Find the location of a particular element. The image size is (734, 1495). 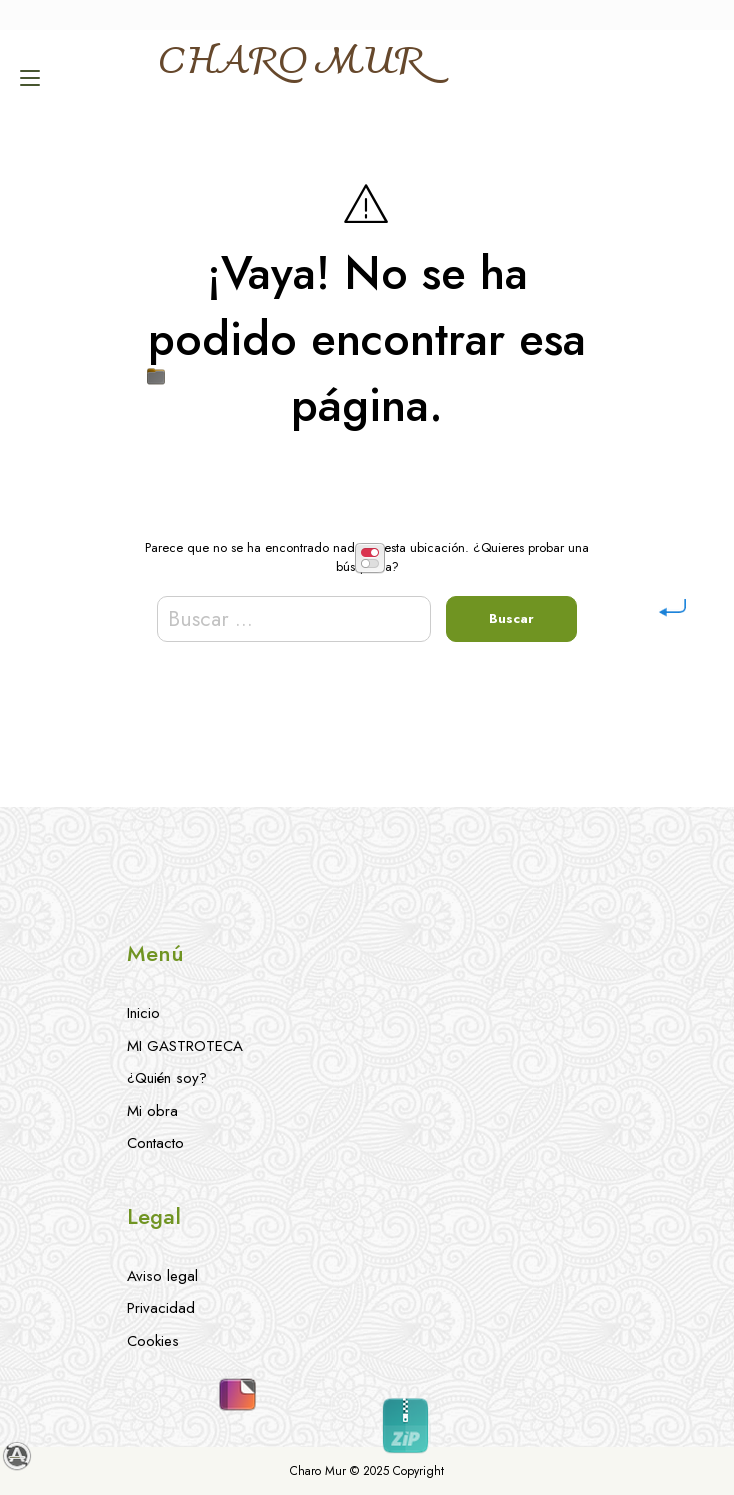

open the software updater application is located at coordinates (17, 1456).